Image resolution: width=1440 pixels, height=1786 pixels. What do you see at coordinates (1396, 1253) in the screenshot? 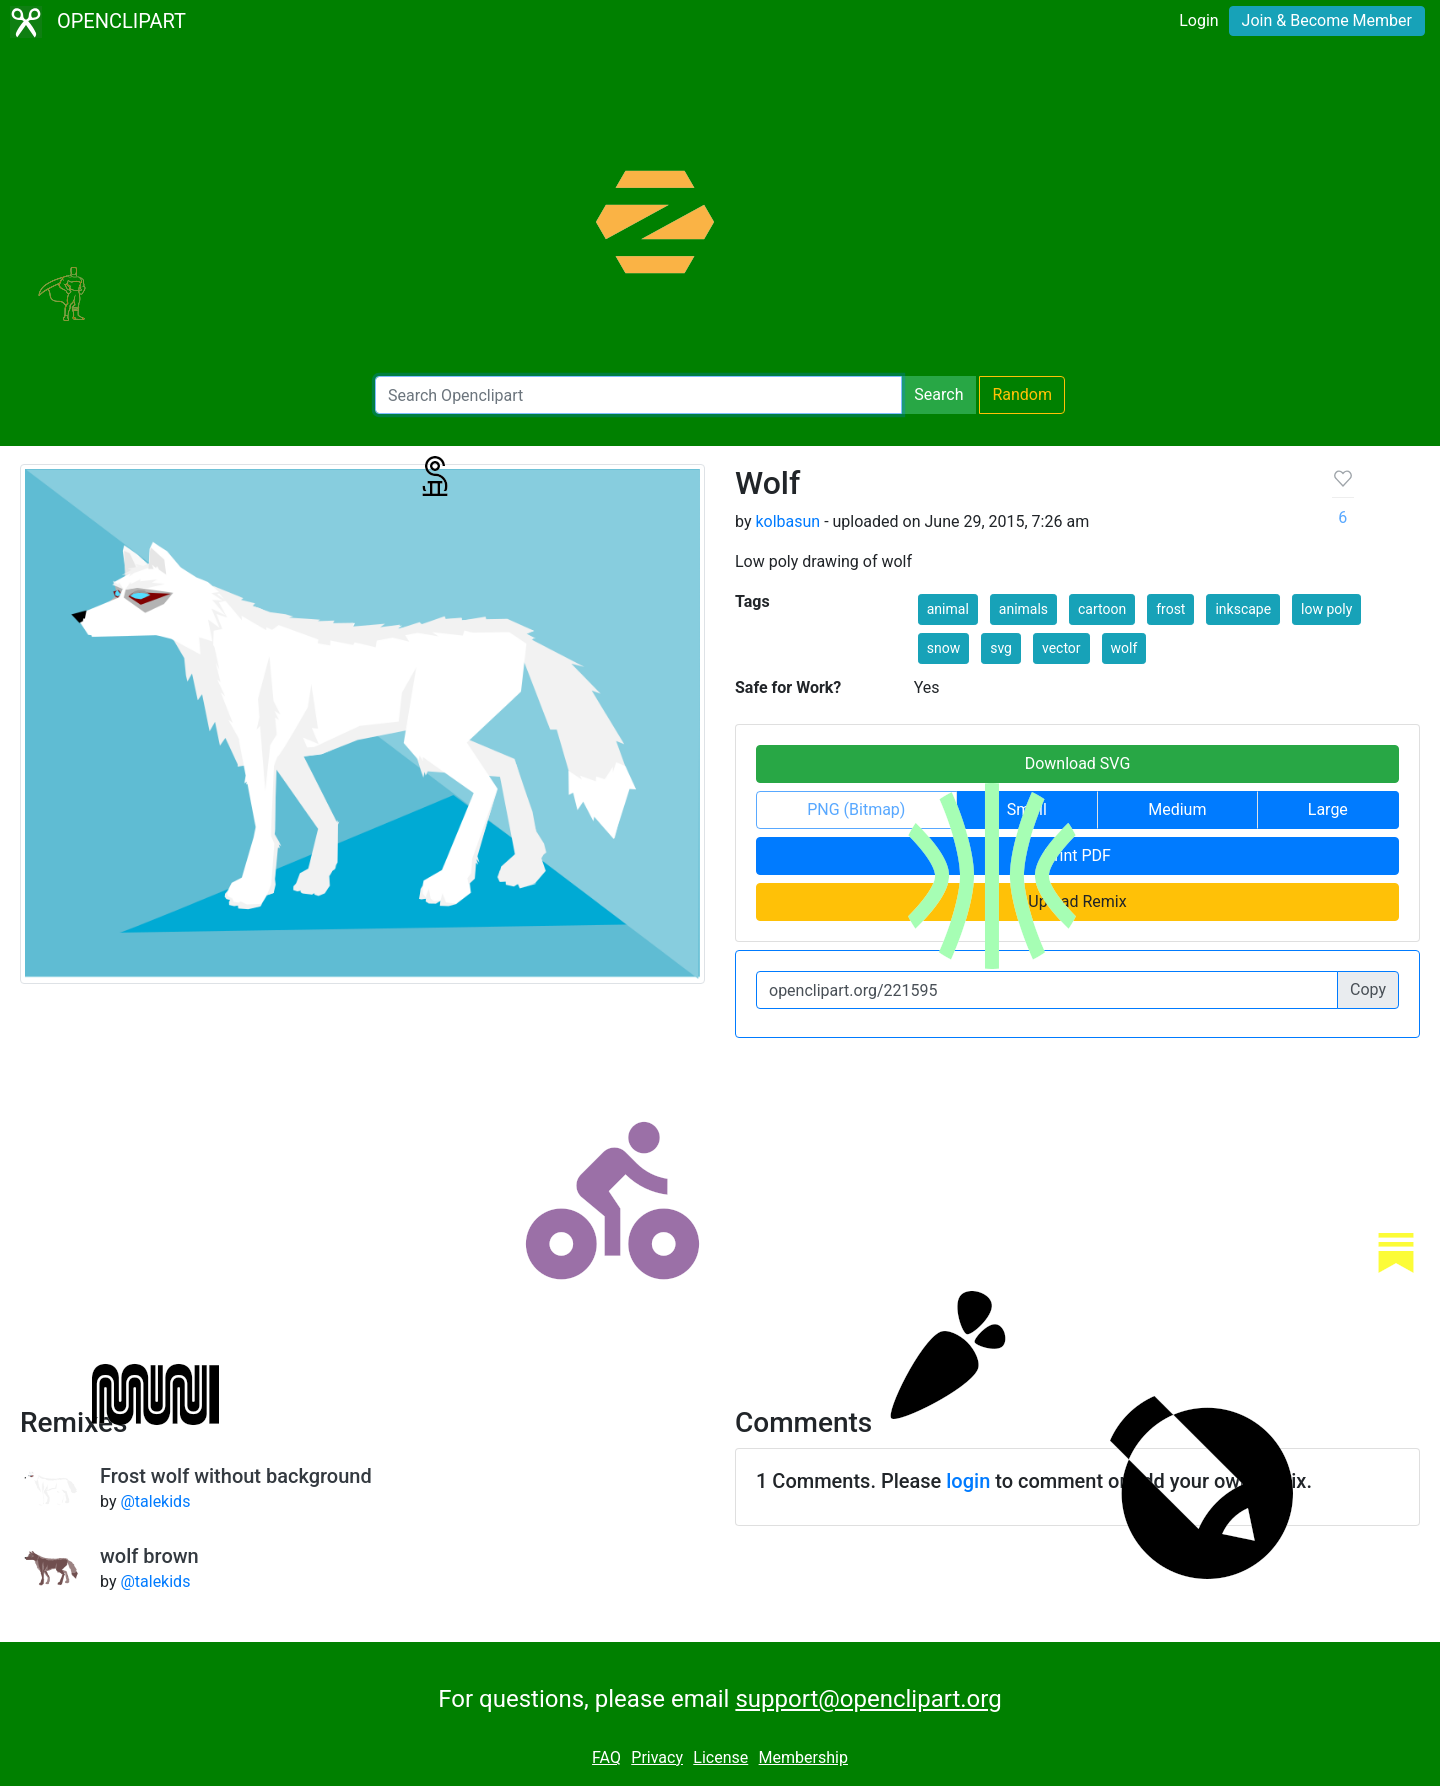
I see `open the Substack app` at bounding box center [1396, 1253].